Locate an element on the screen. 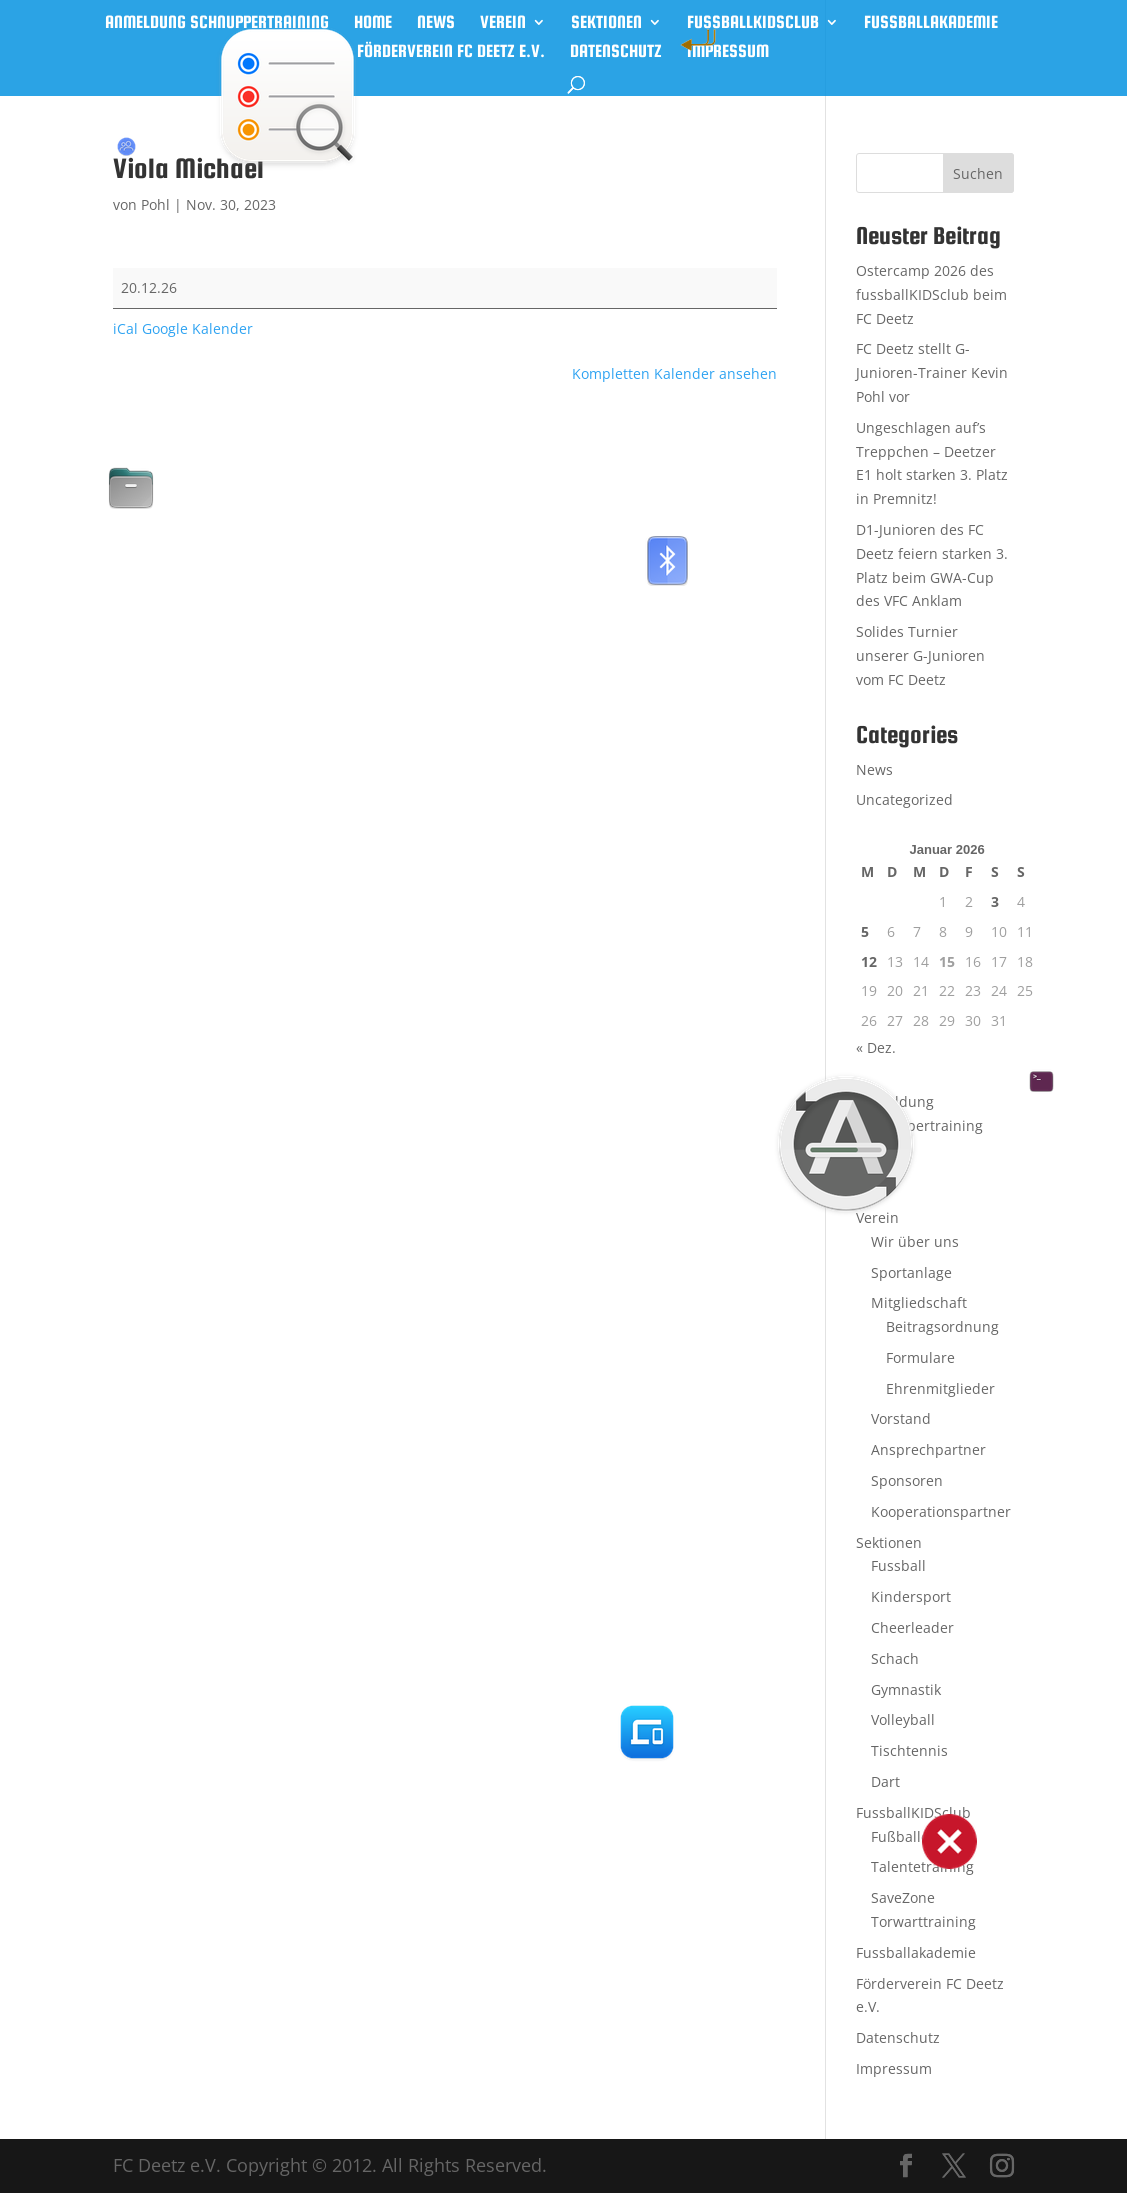 The image size is (1127, 2193). open terminal application is located at coordinates (1041, 1081).